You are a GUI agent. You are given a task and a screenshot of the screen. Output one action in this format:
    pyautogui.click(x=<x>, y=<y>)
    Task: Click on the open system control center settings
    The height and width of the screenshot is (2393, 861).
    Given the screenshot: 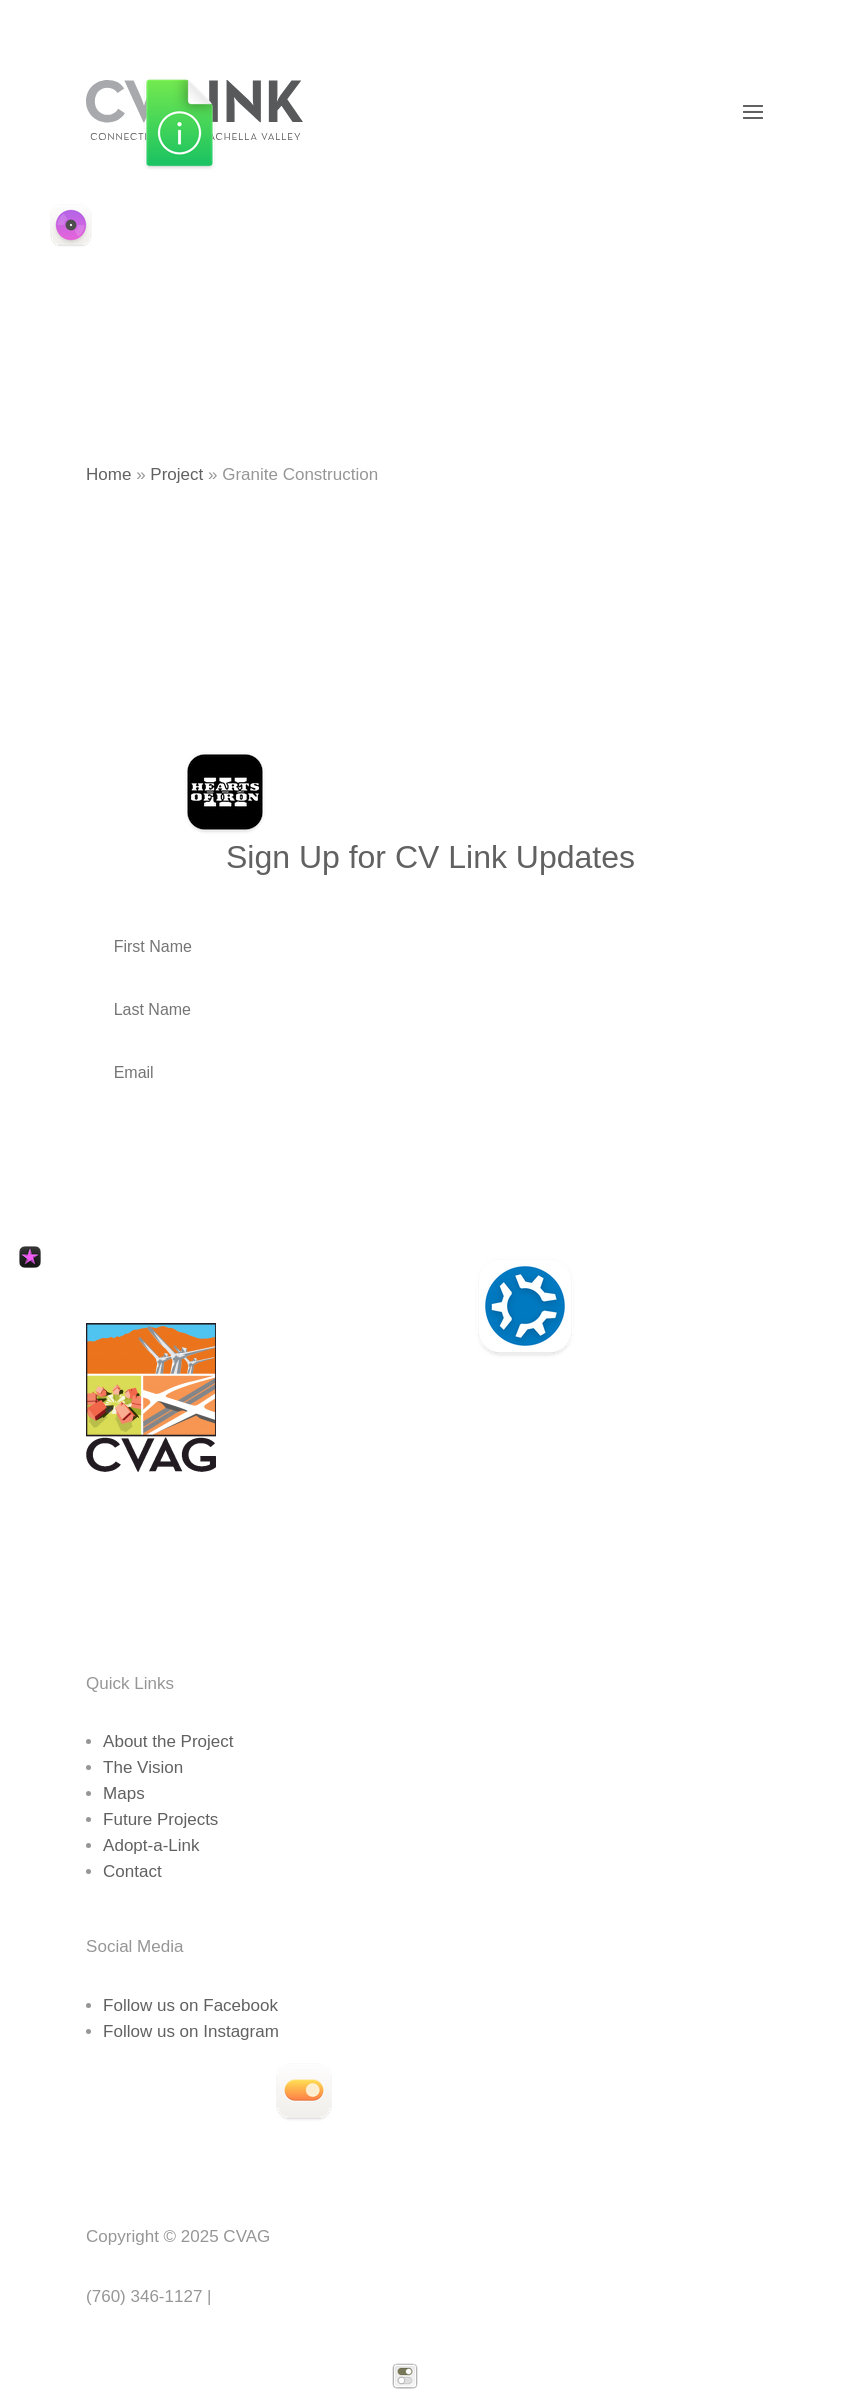 What is the action you would take?
    pyautogui.click(x=304, y=2091)
    